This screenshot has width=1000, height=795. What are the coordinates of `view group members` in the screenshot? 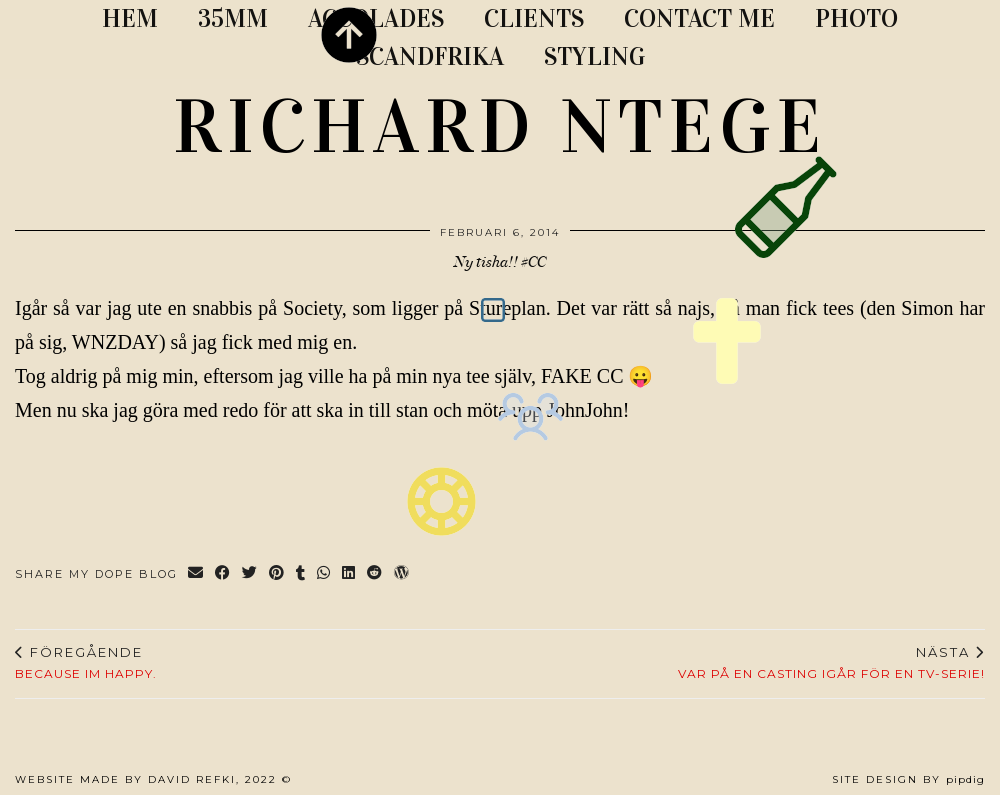 It's located at (530, 414).